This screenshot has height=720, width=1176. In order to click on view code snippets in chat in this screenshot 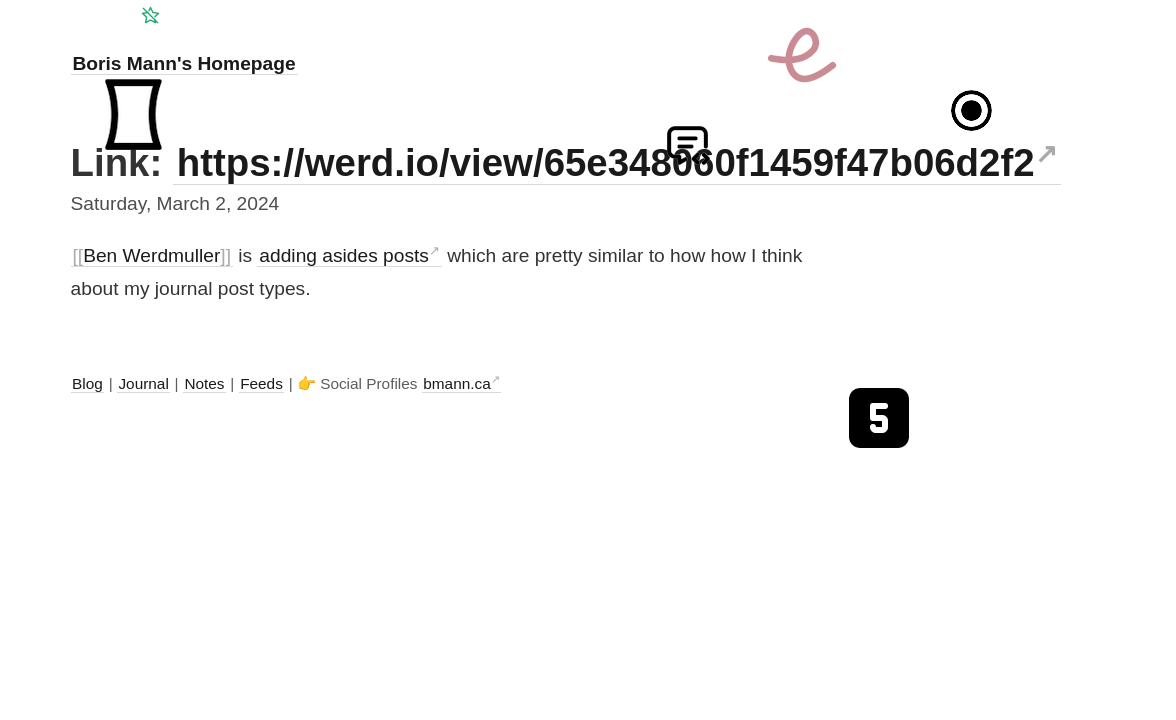, I will do `click(687, 144)`.